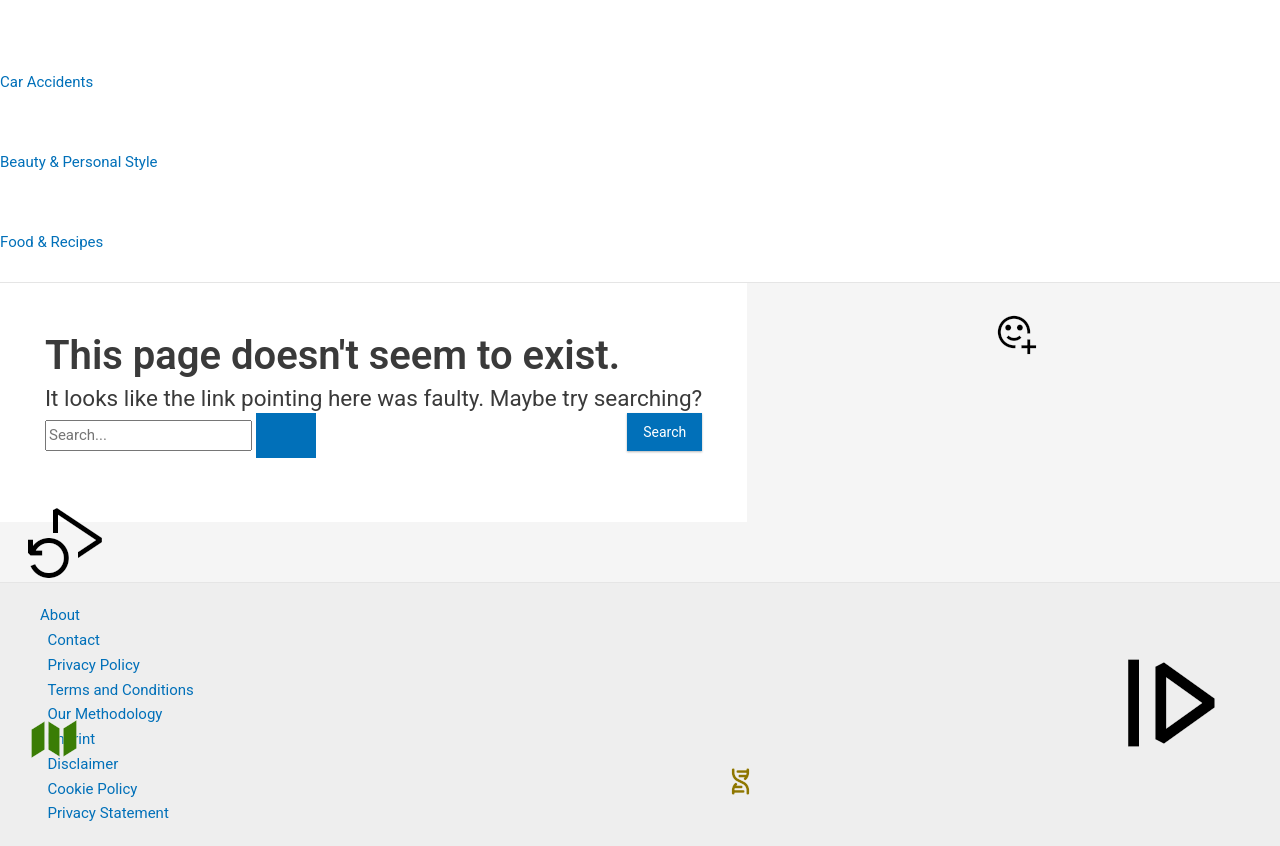 The image size is (1280, 846). Describe the element at coordinates (1015, 333) in the screenshot. I see `add a reaction to a message` at that location.